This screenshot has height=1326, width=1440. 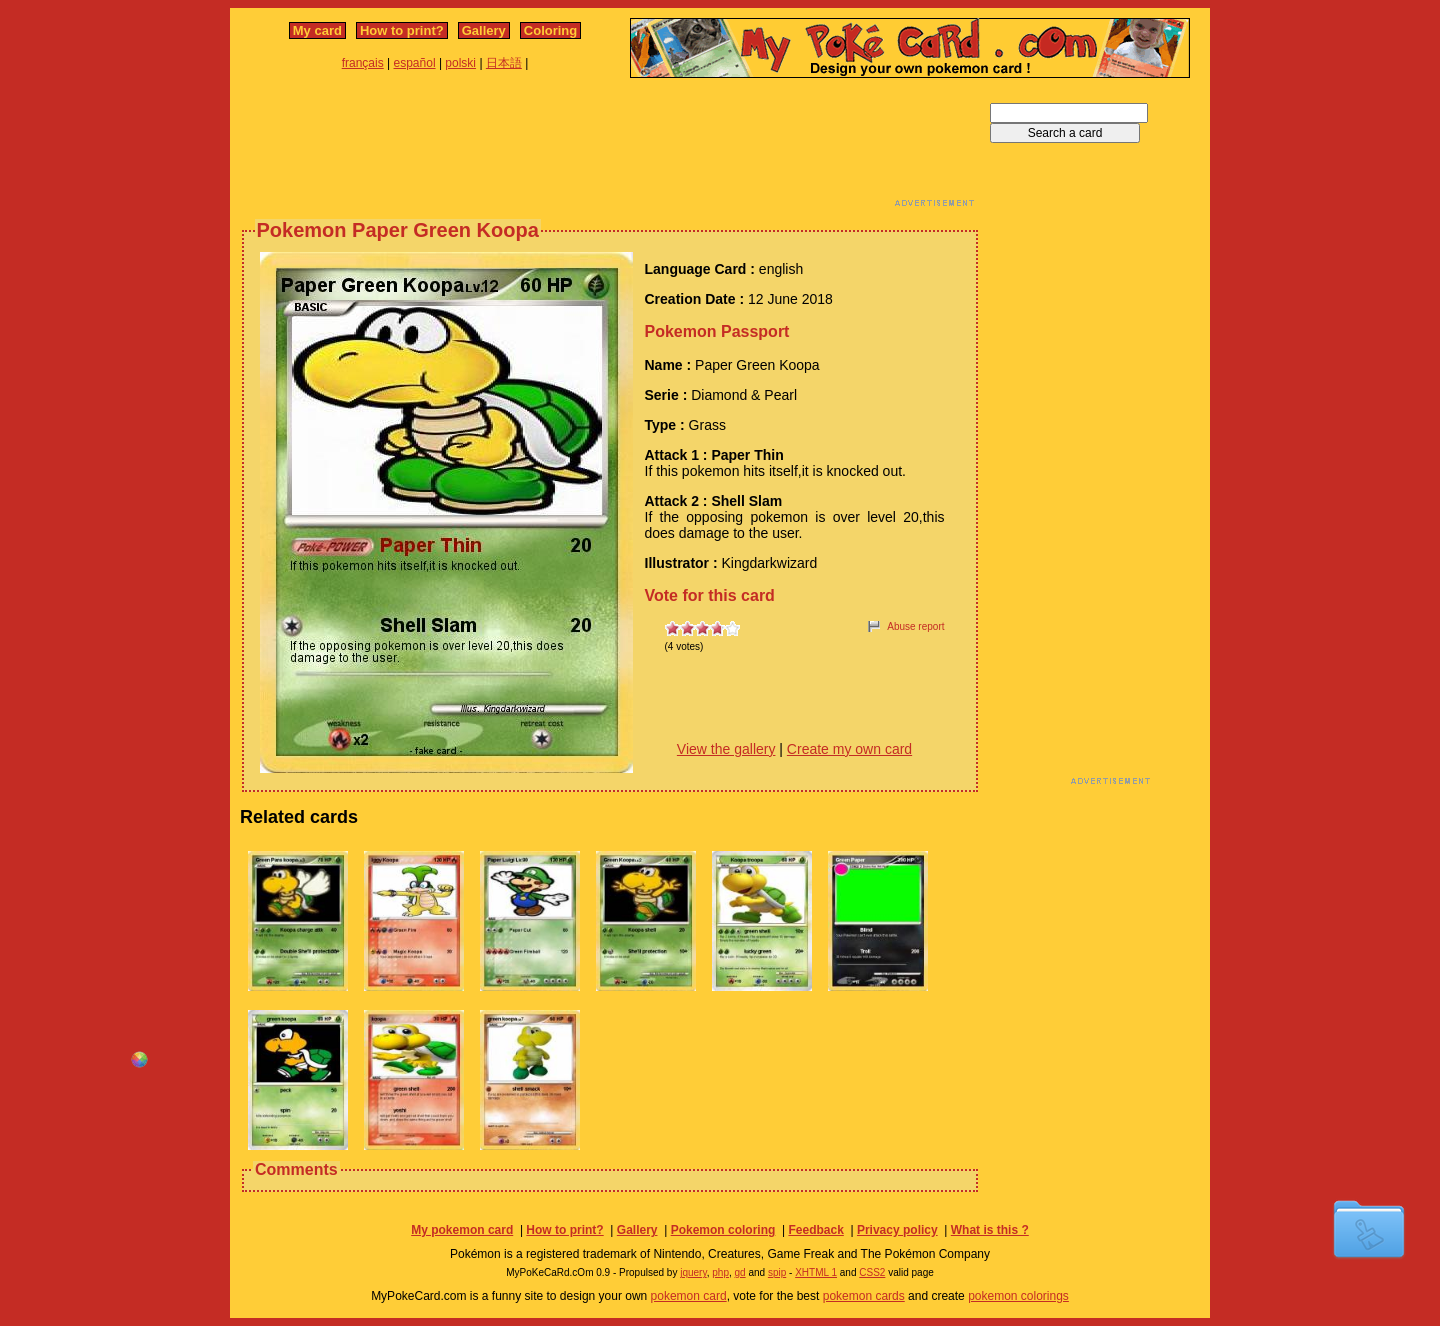 I want to click on open your work files folder, so click(x=1369, y=1229).